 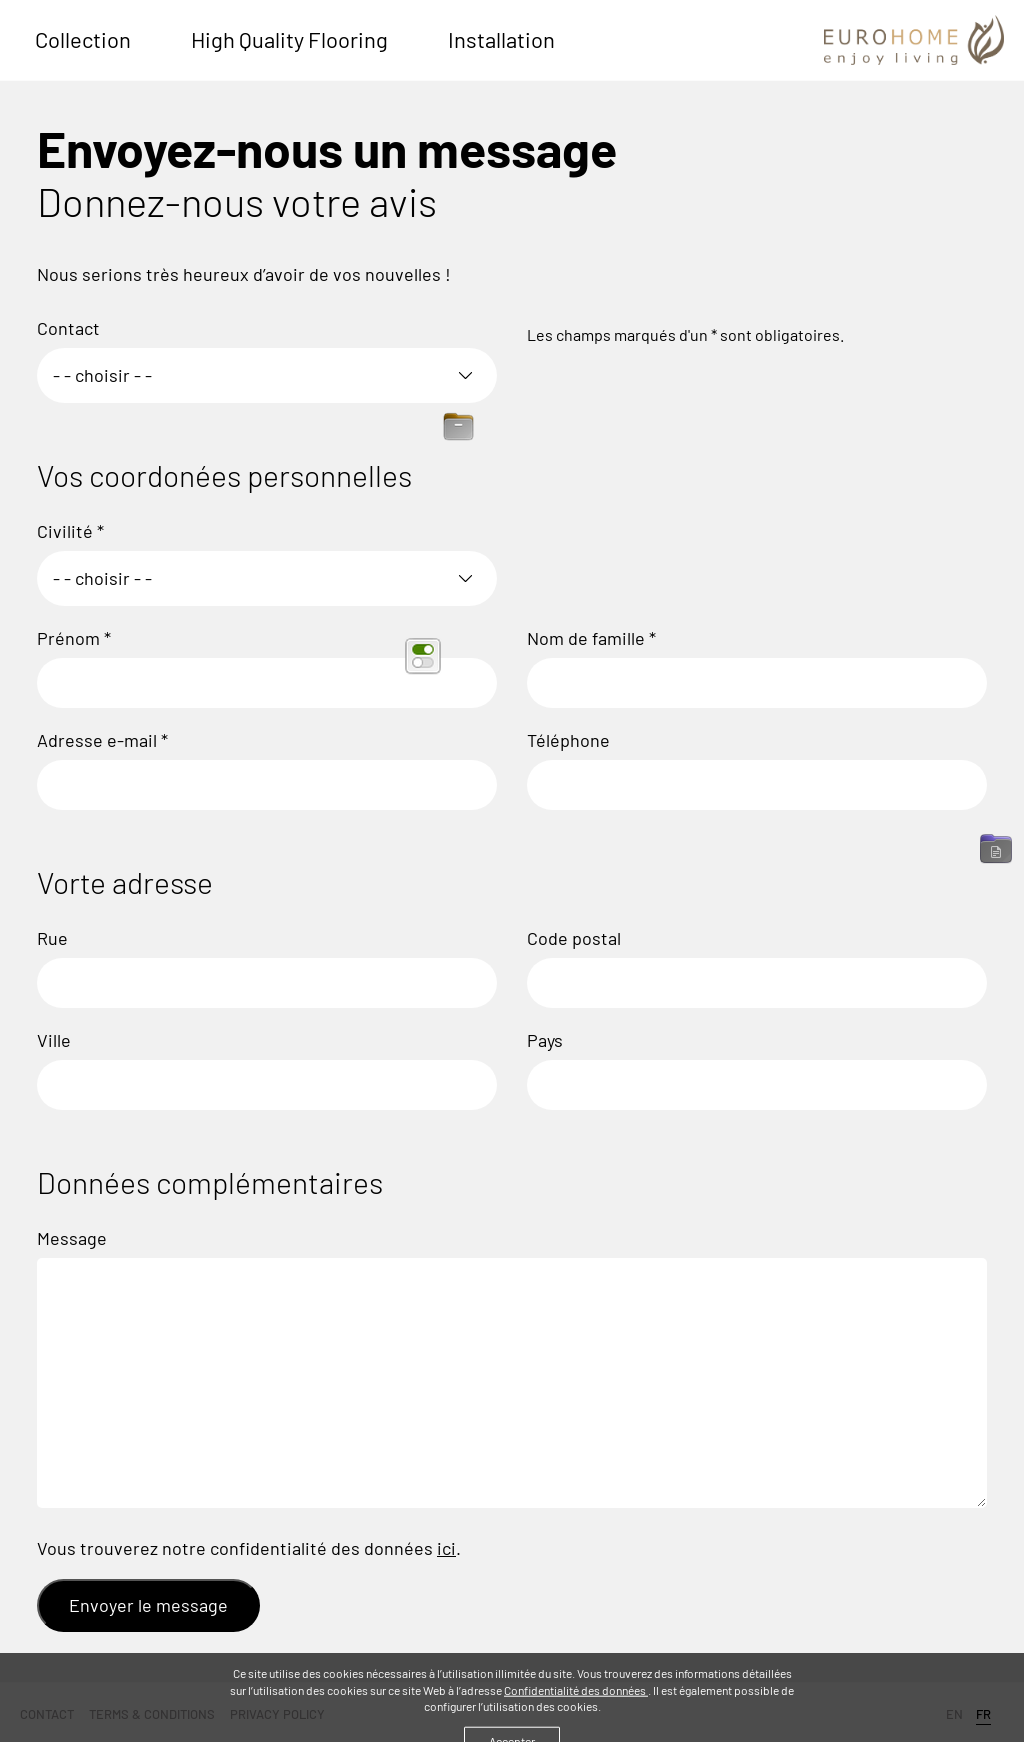 What do you see at coordinates (996, 848) in the screenshot?
I see `open your documents folder` at bounding box center [996, 848].